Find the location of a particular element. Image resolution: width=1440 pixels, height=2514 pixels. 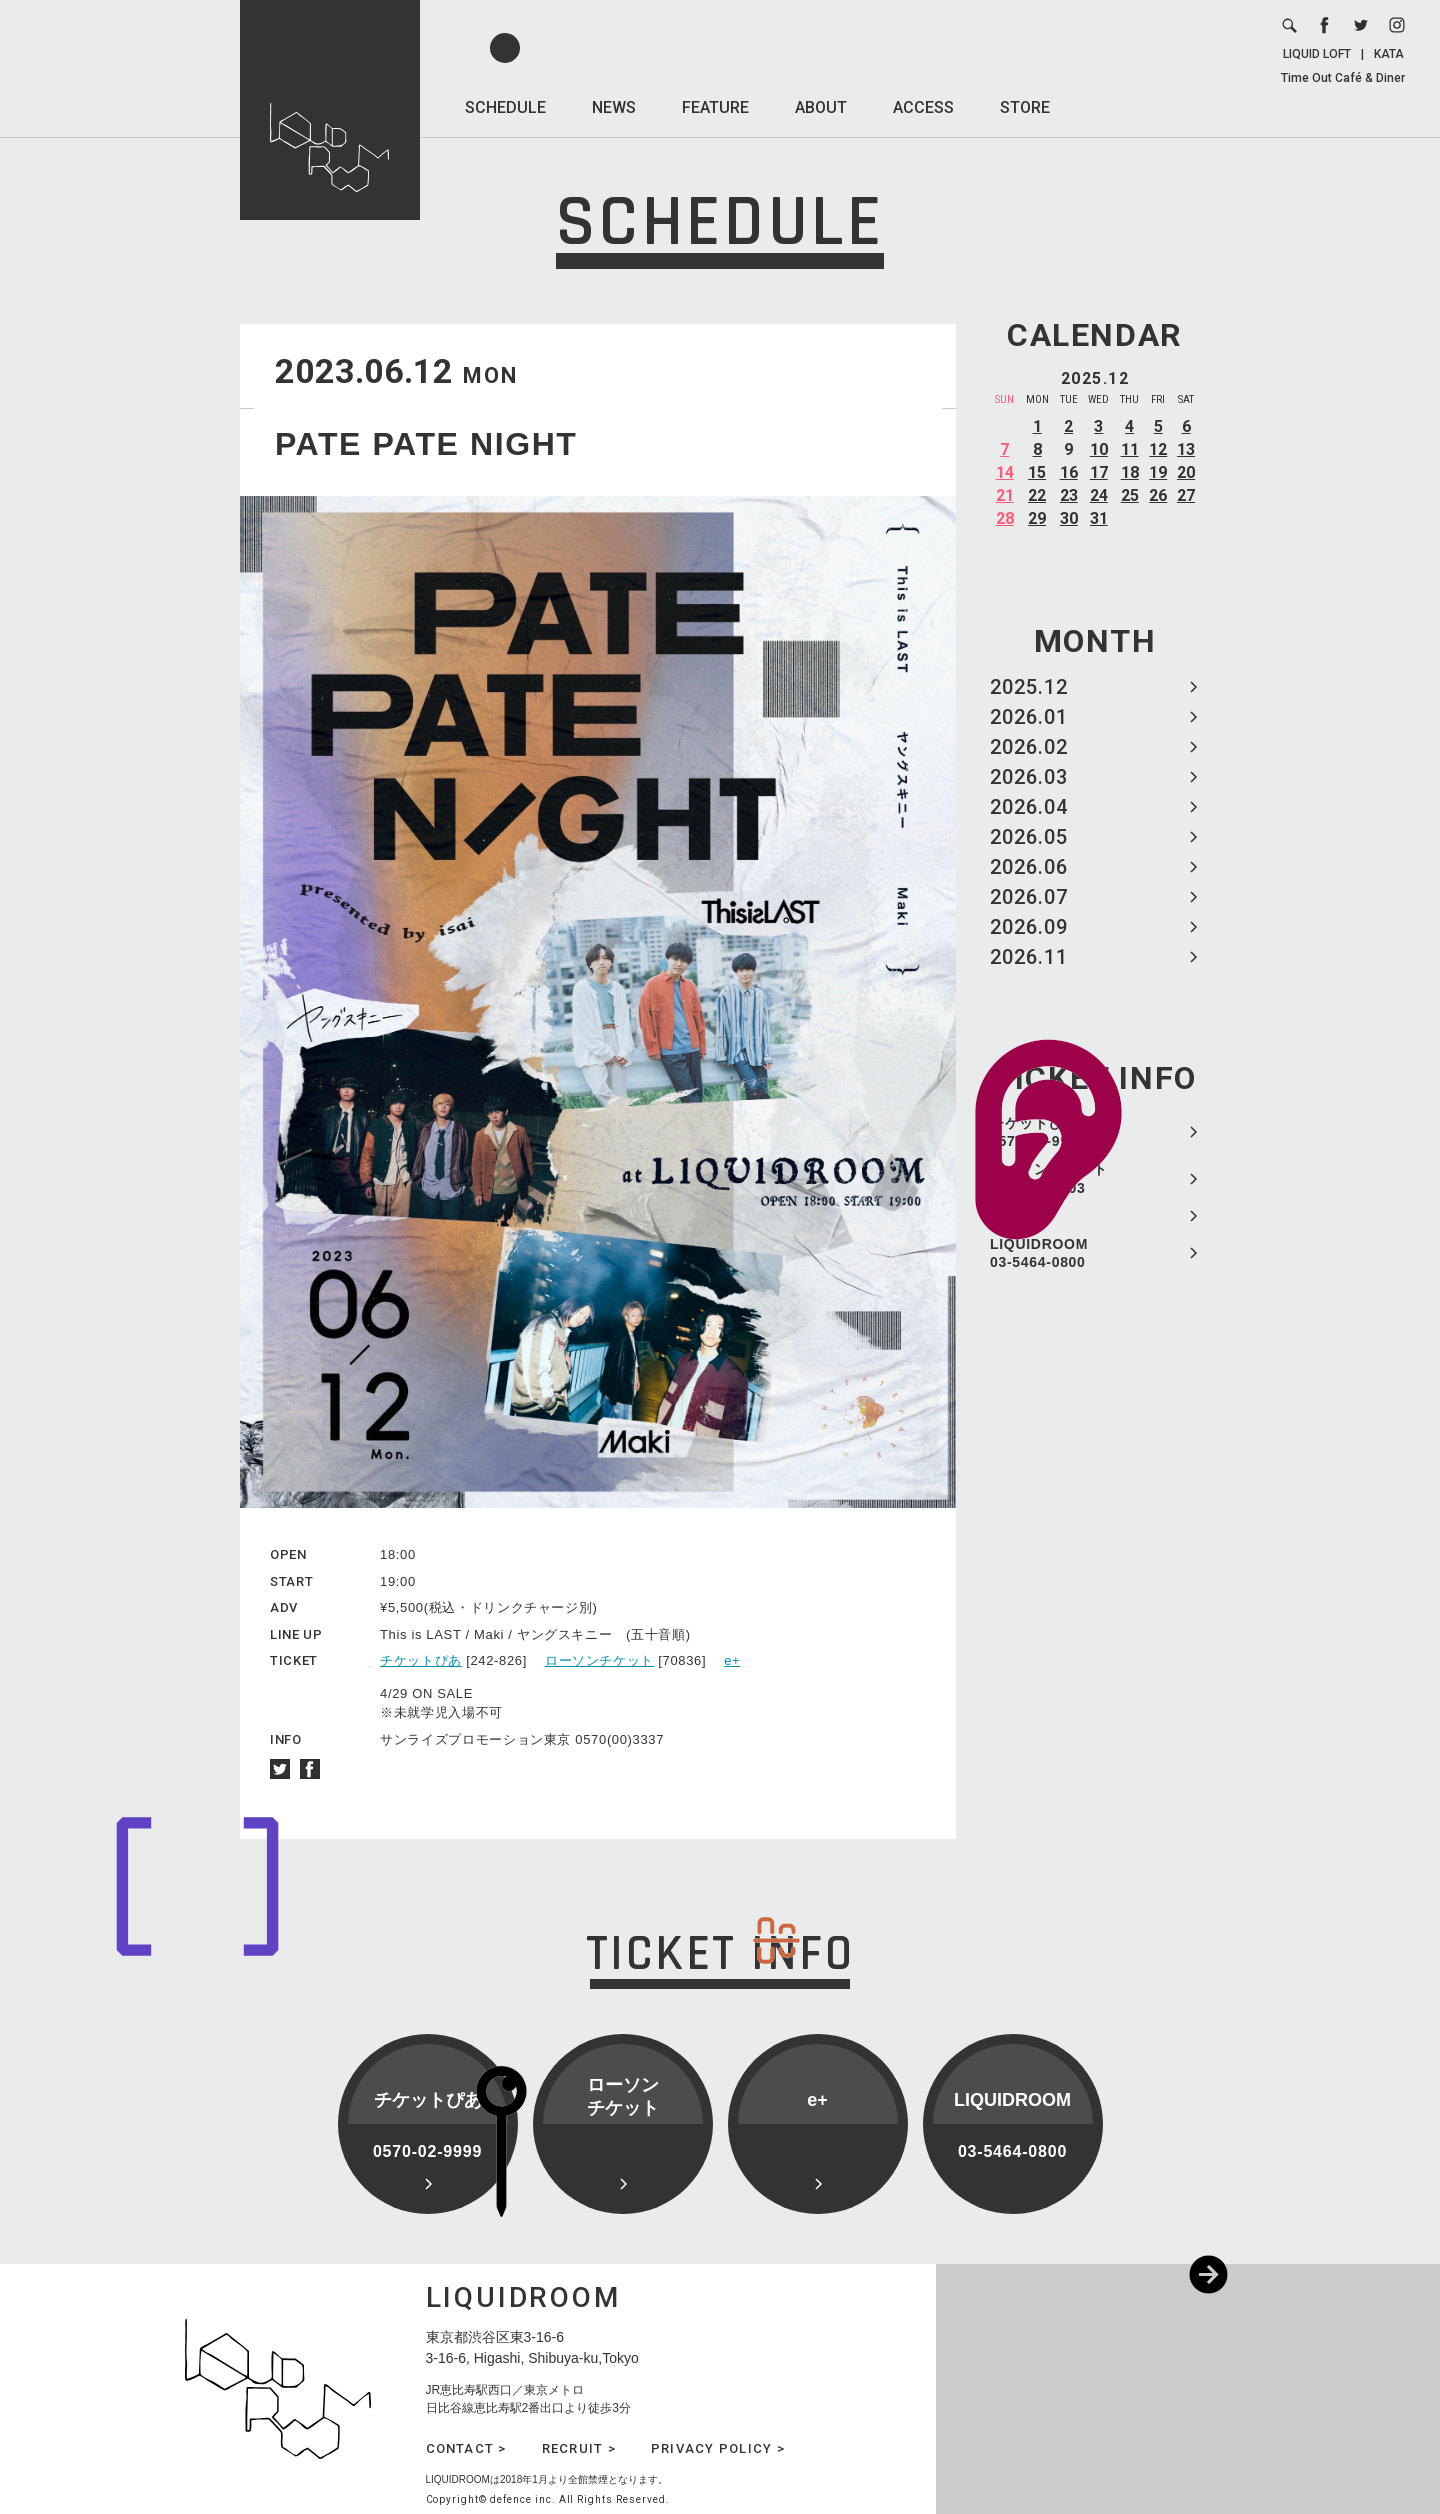

align selected objects to horizontal center is located at coordinates (776, 1940).